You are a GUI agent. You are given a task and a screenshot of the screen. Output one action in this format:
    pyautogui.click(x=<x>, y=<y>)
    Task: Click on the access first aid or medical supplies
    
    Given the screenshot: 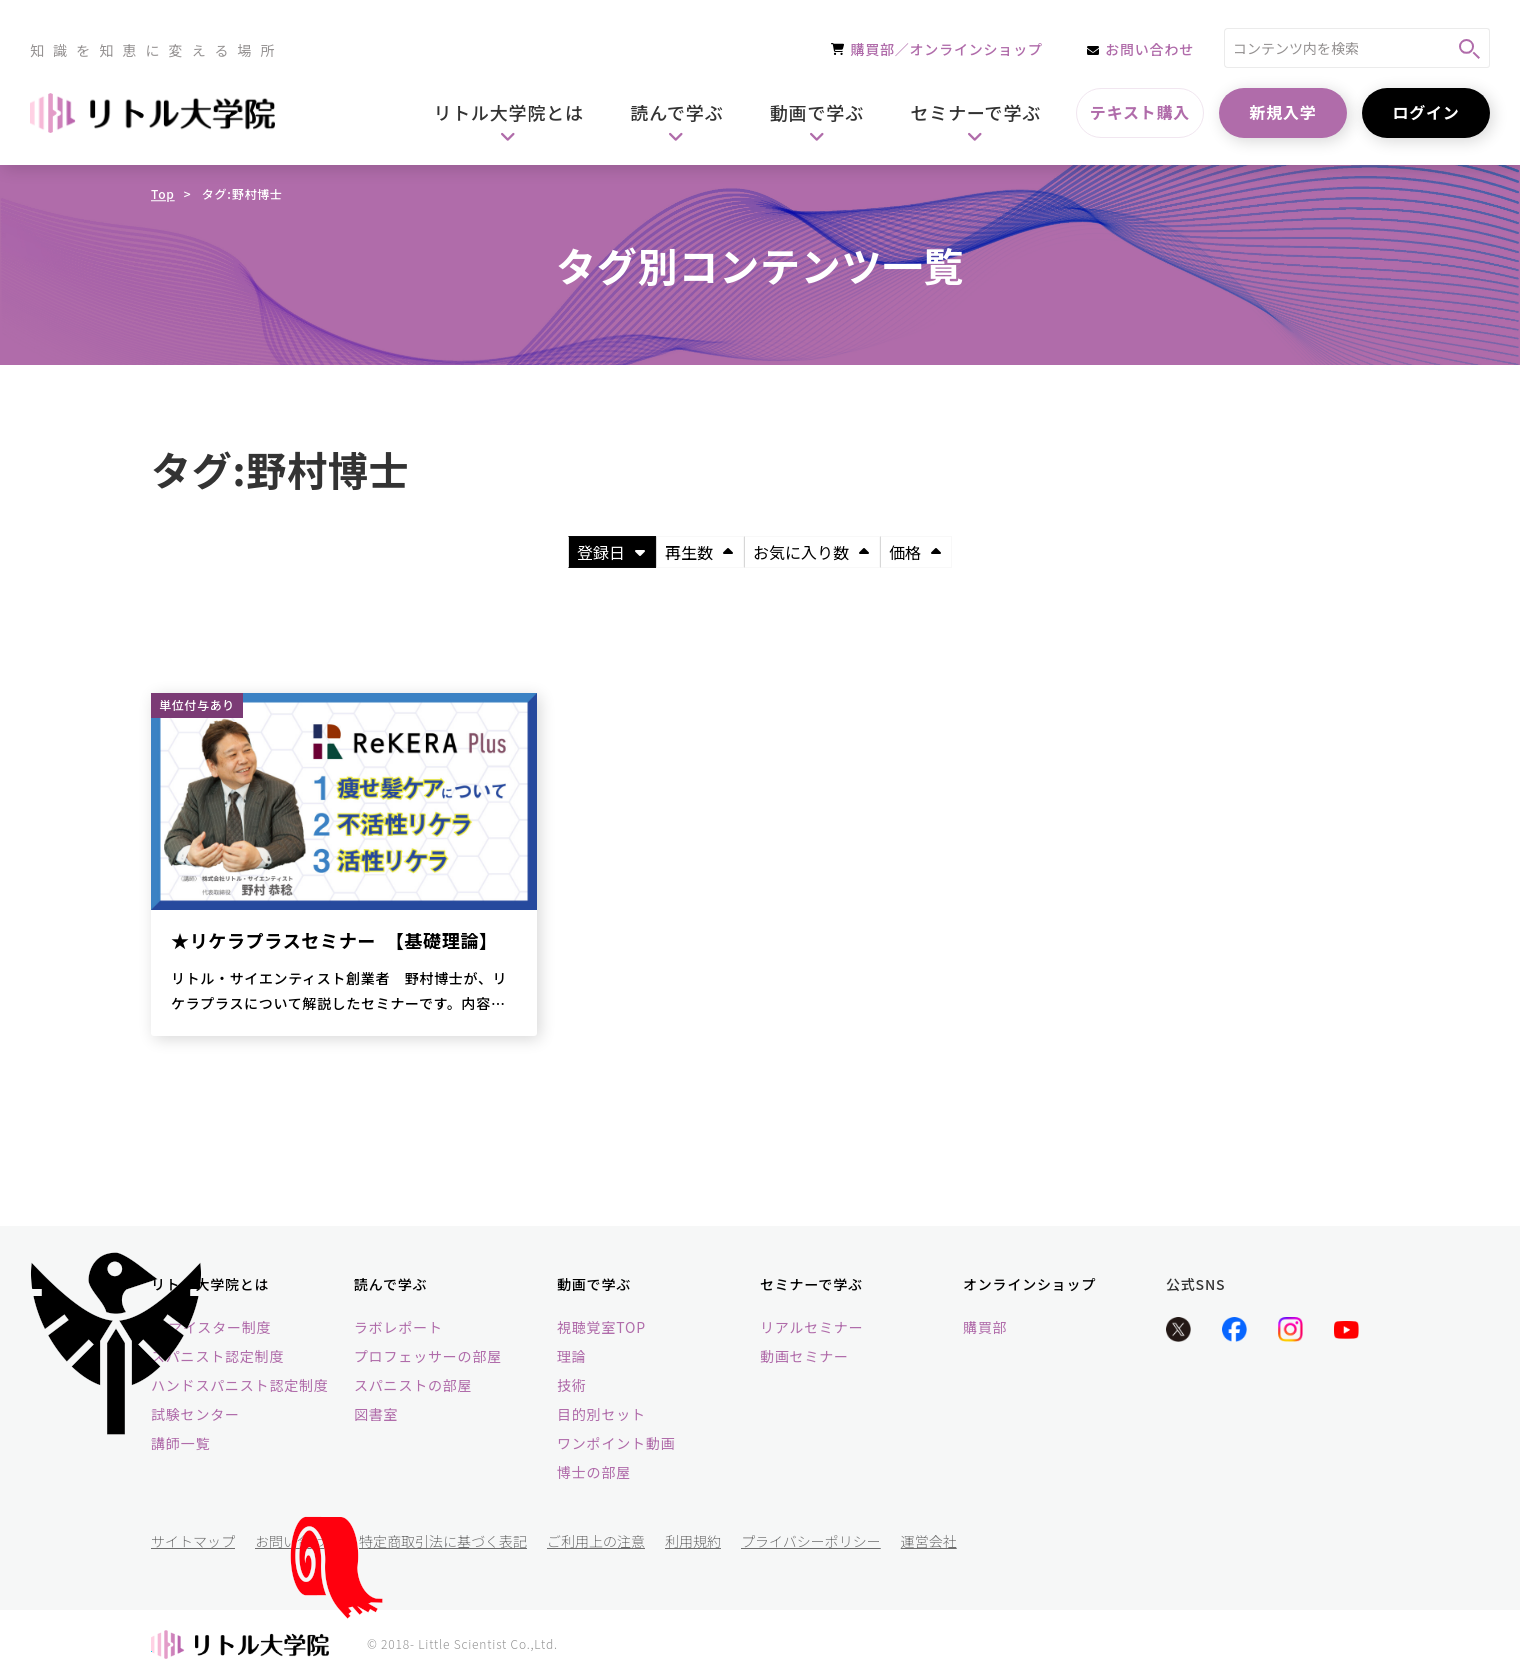 What is the action you would take?
    pyautogui.click(x=333, y=1567)
    